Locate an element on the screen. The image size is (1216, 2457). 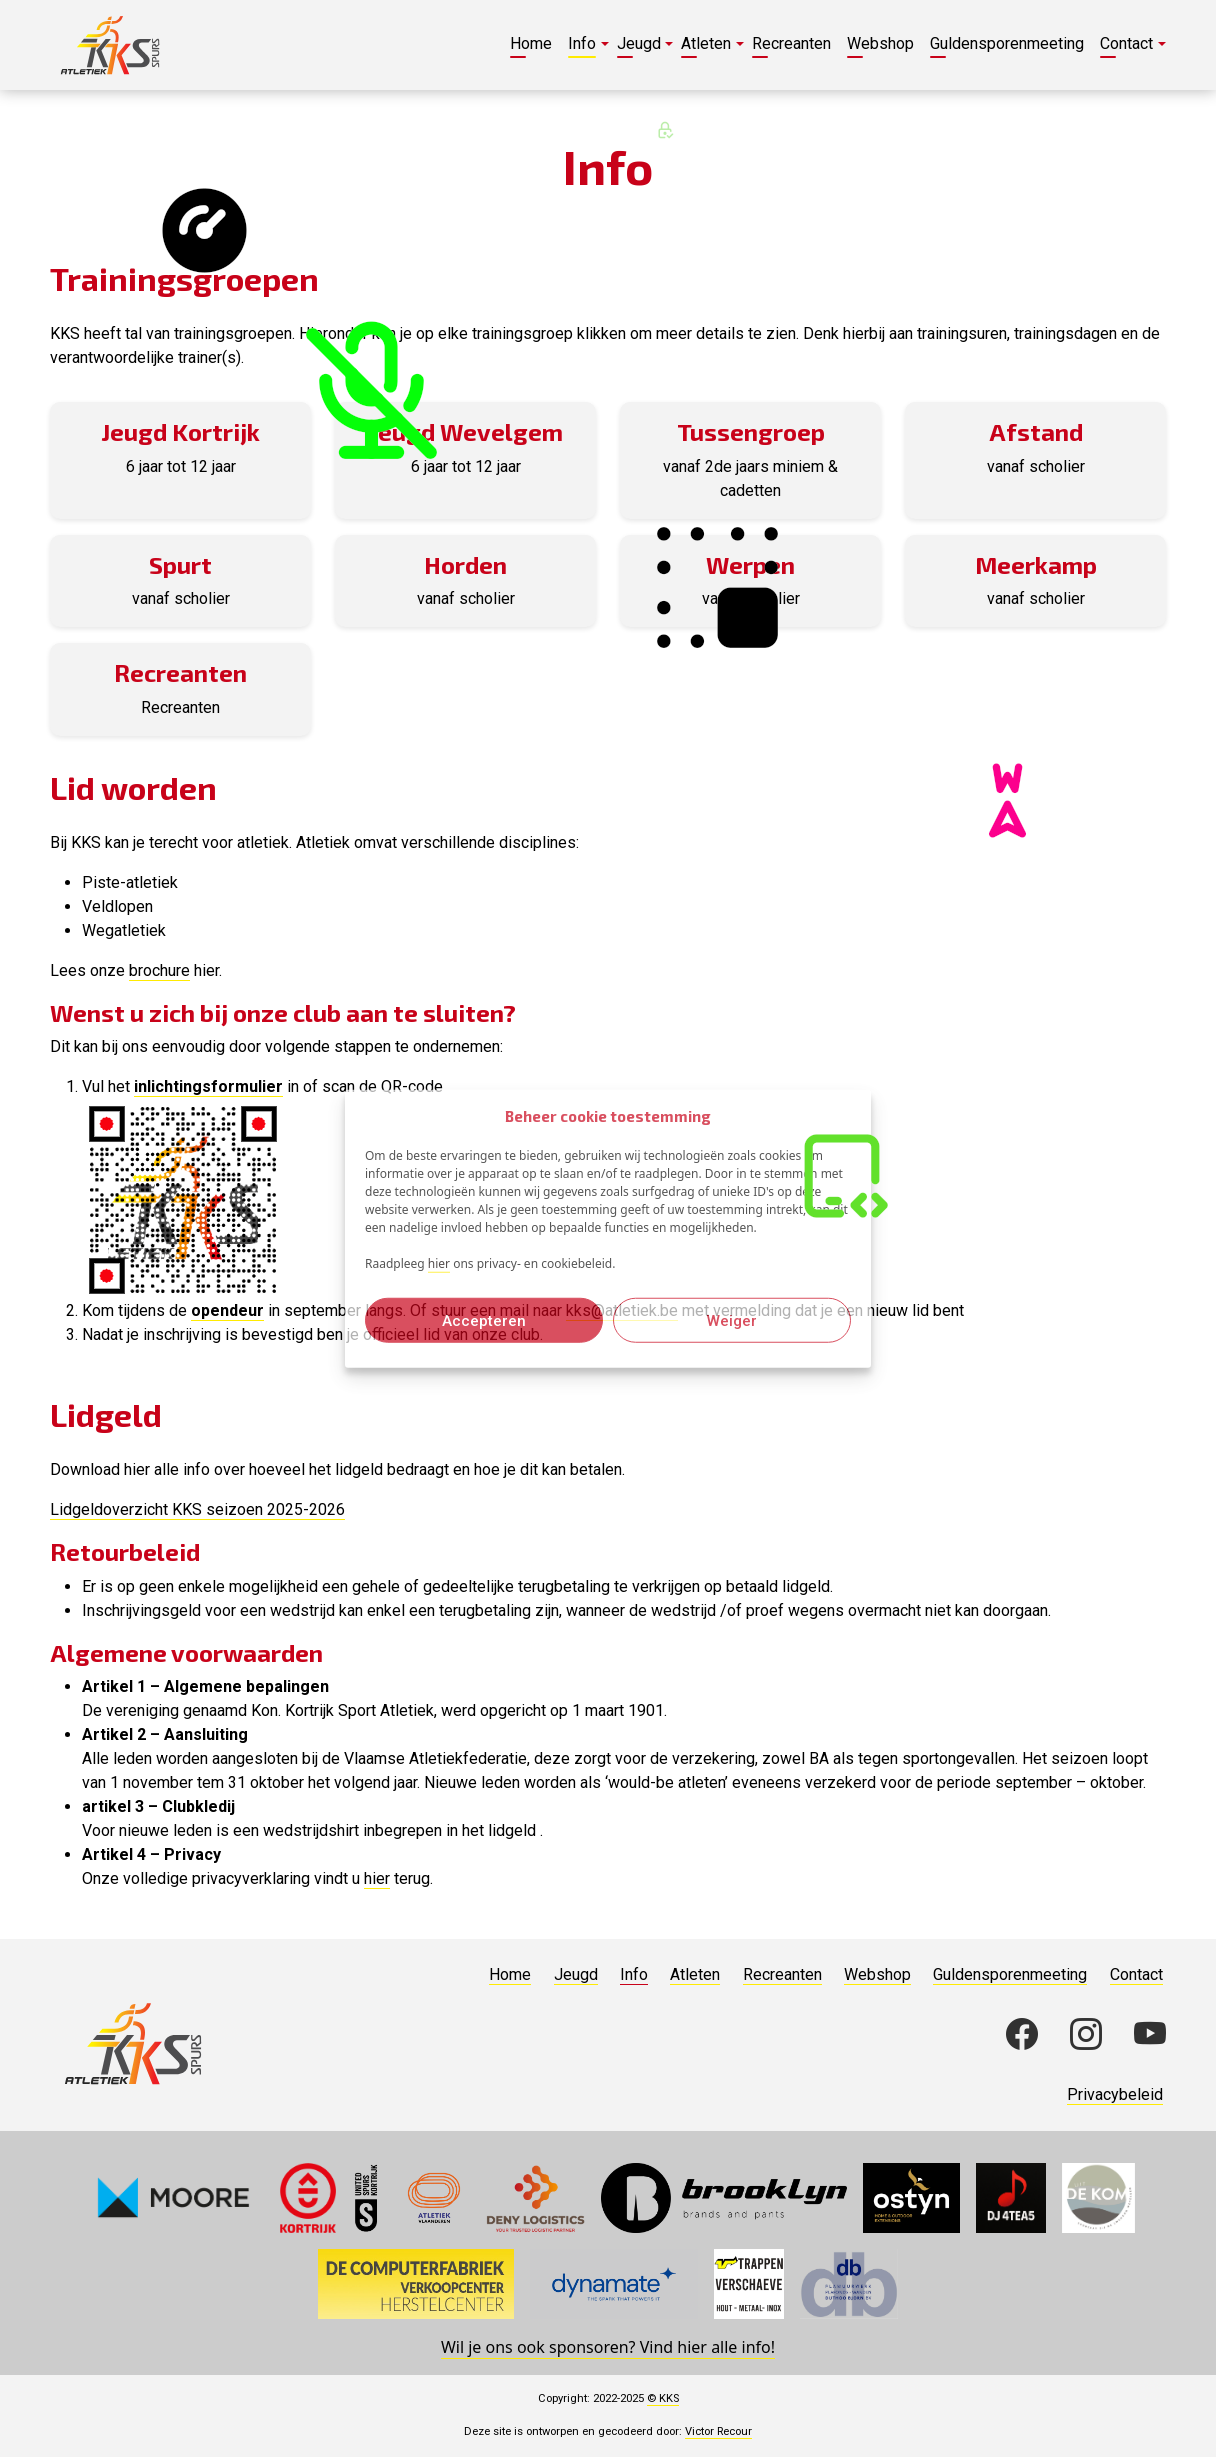
access code editor on tablet device is located at coordinates (842, 1176).